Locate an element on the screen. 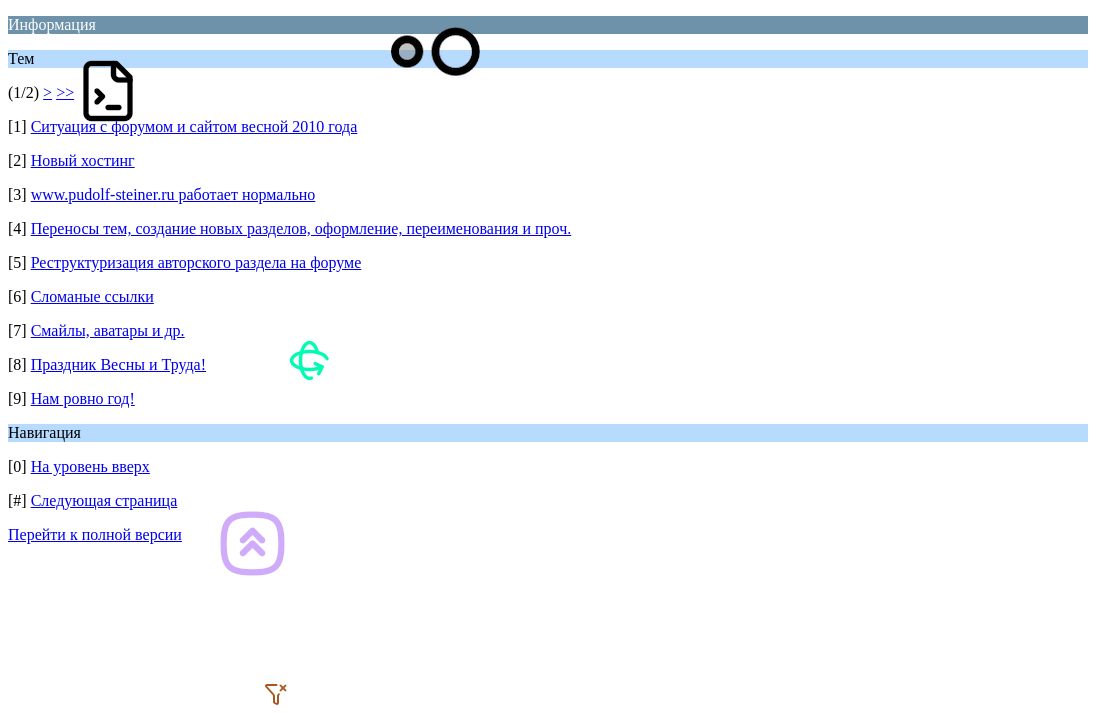 This screenshot has height=720, width=1096. indicates weak HDR signal or low dynamic range is located at coordinates (435, 51).